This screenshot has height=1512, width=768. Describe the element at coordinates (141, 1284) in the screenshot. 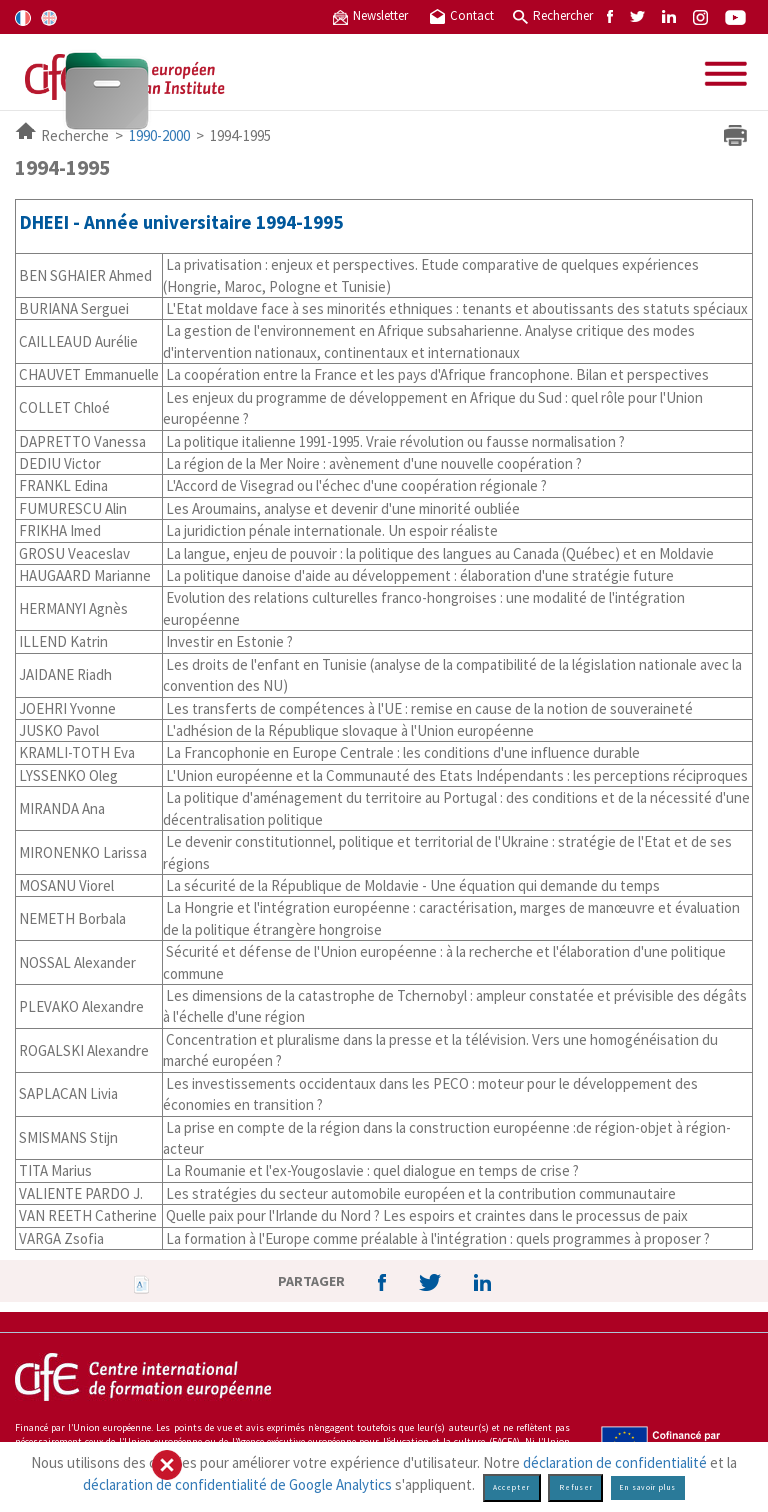

I see `open a text document` at that location.